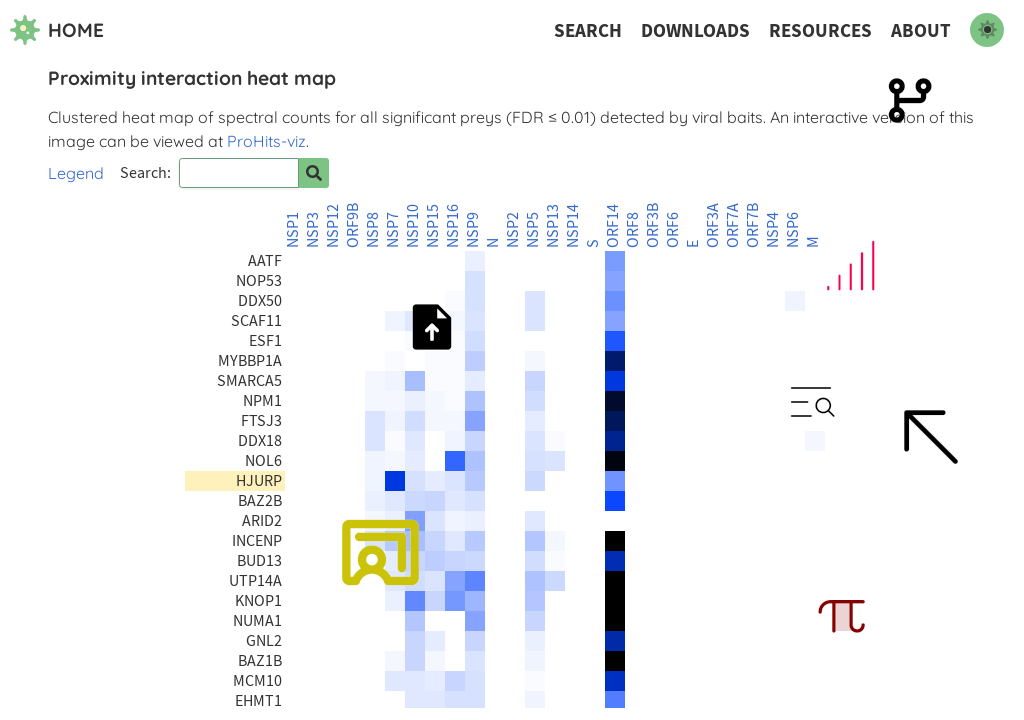 This screenshot has width=1024, height=720. Describe the element at coordinates (907, 100) in the screenshot. I see `view repository branches` at that location.